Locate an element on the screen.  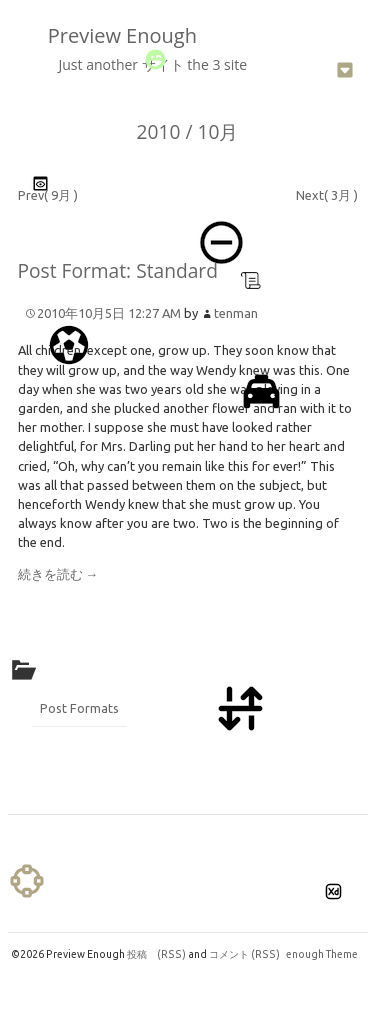
open Adobe XD application is located at coordinates (333, 891).